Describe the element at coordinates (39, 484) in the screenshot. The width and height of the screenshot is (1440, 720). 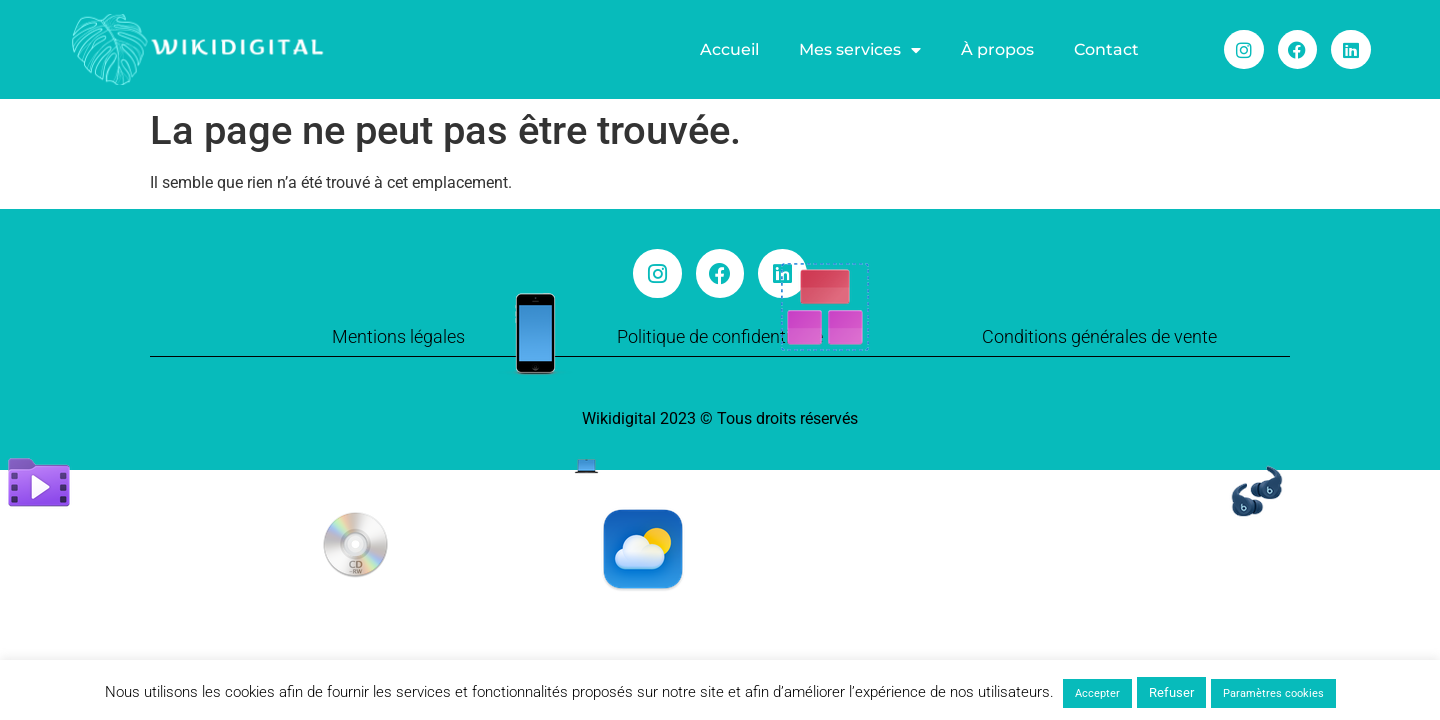
I see `open your videos folder` at that location.